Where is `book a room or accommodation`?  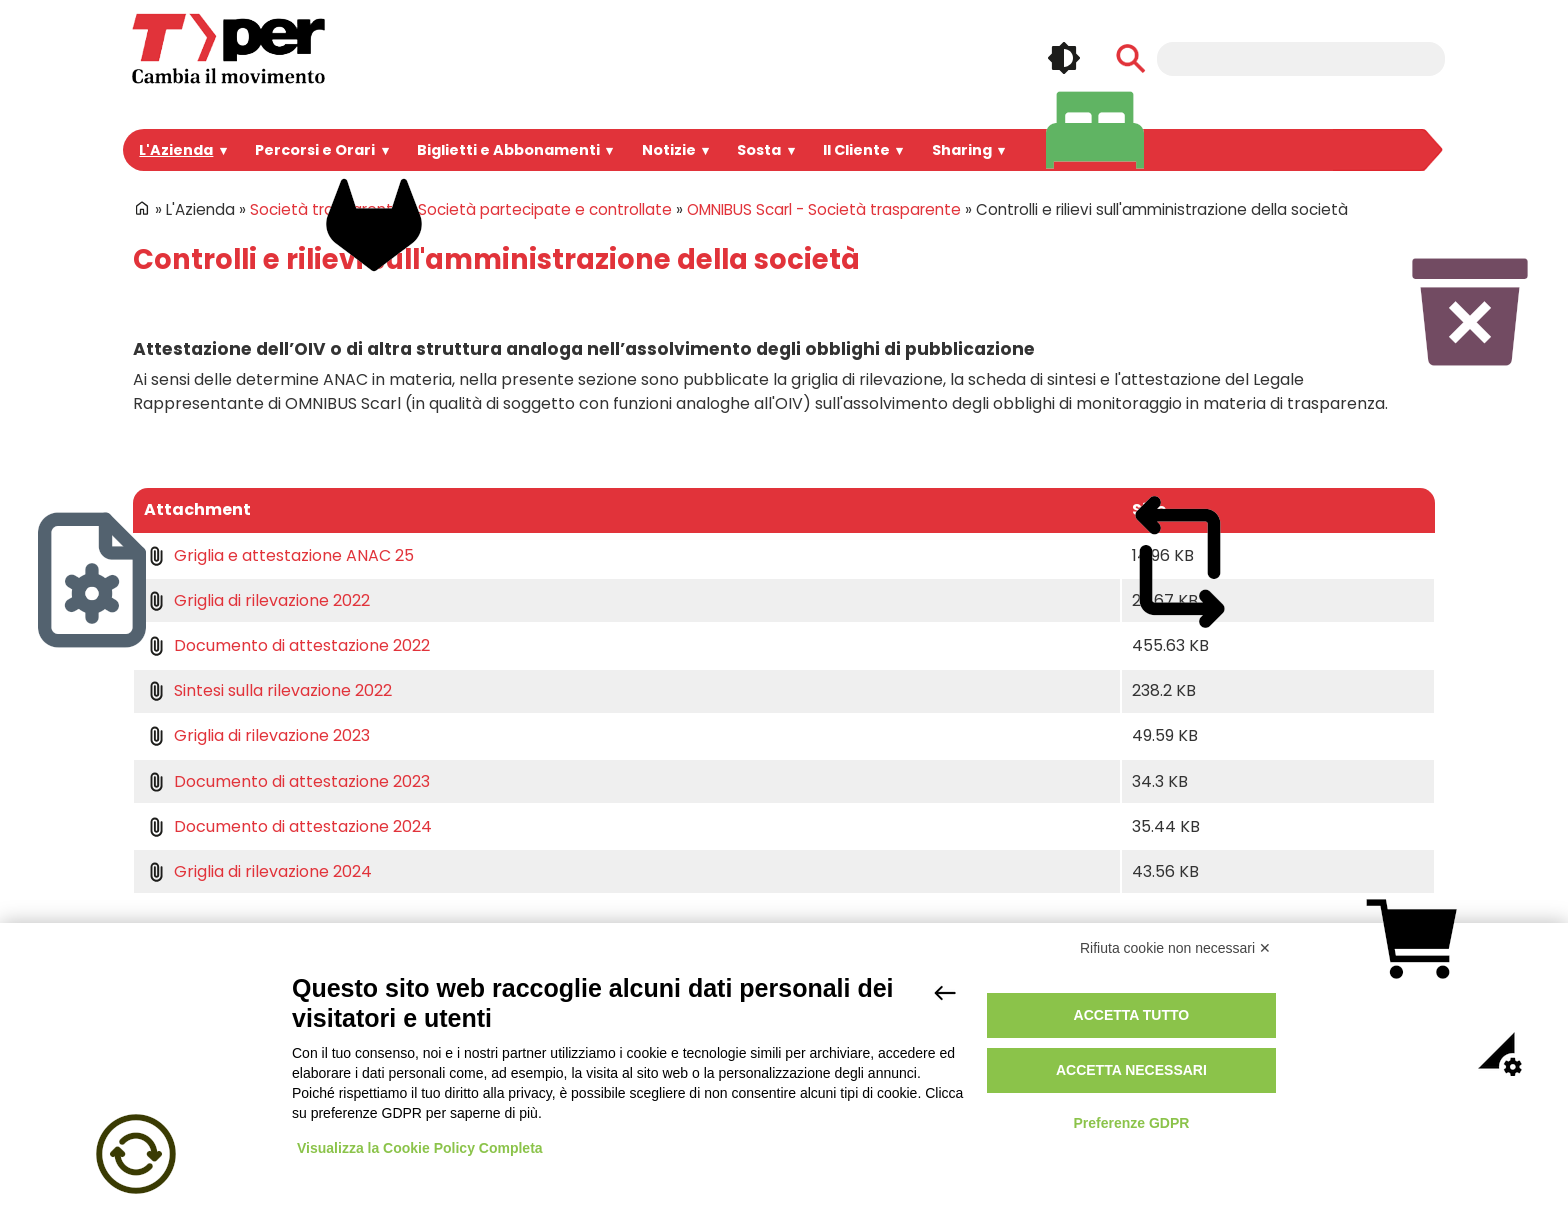 book a room or accommodation is located at coordinates (1095, 130).